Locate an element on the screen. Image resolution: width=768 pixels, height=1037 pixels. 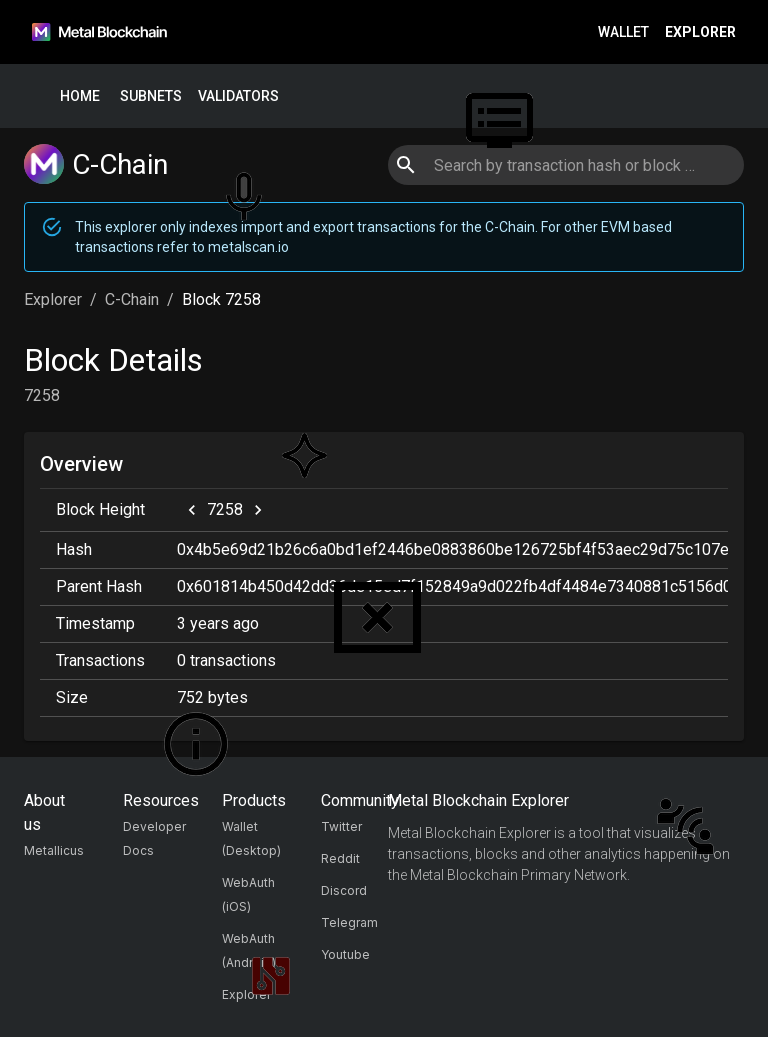
access DVR or recorded content is located at coordinates (499, 120).